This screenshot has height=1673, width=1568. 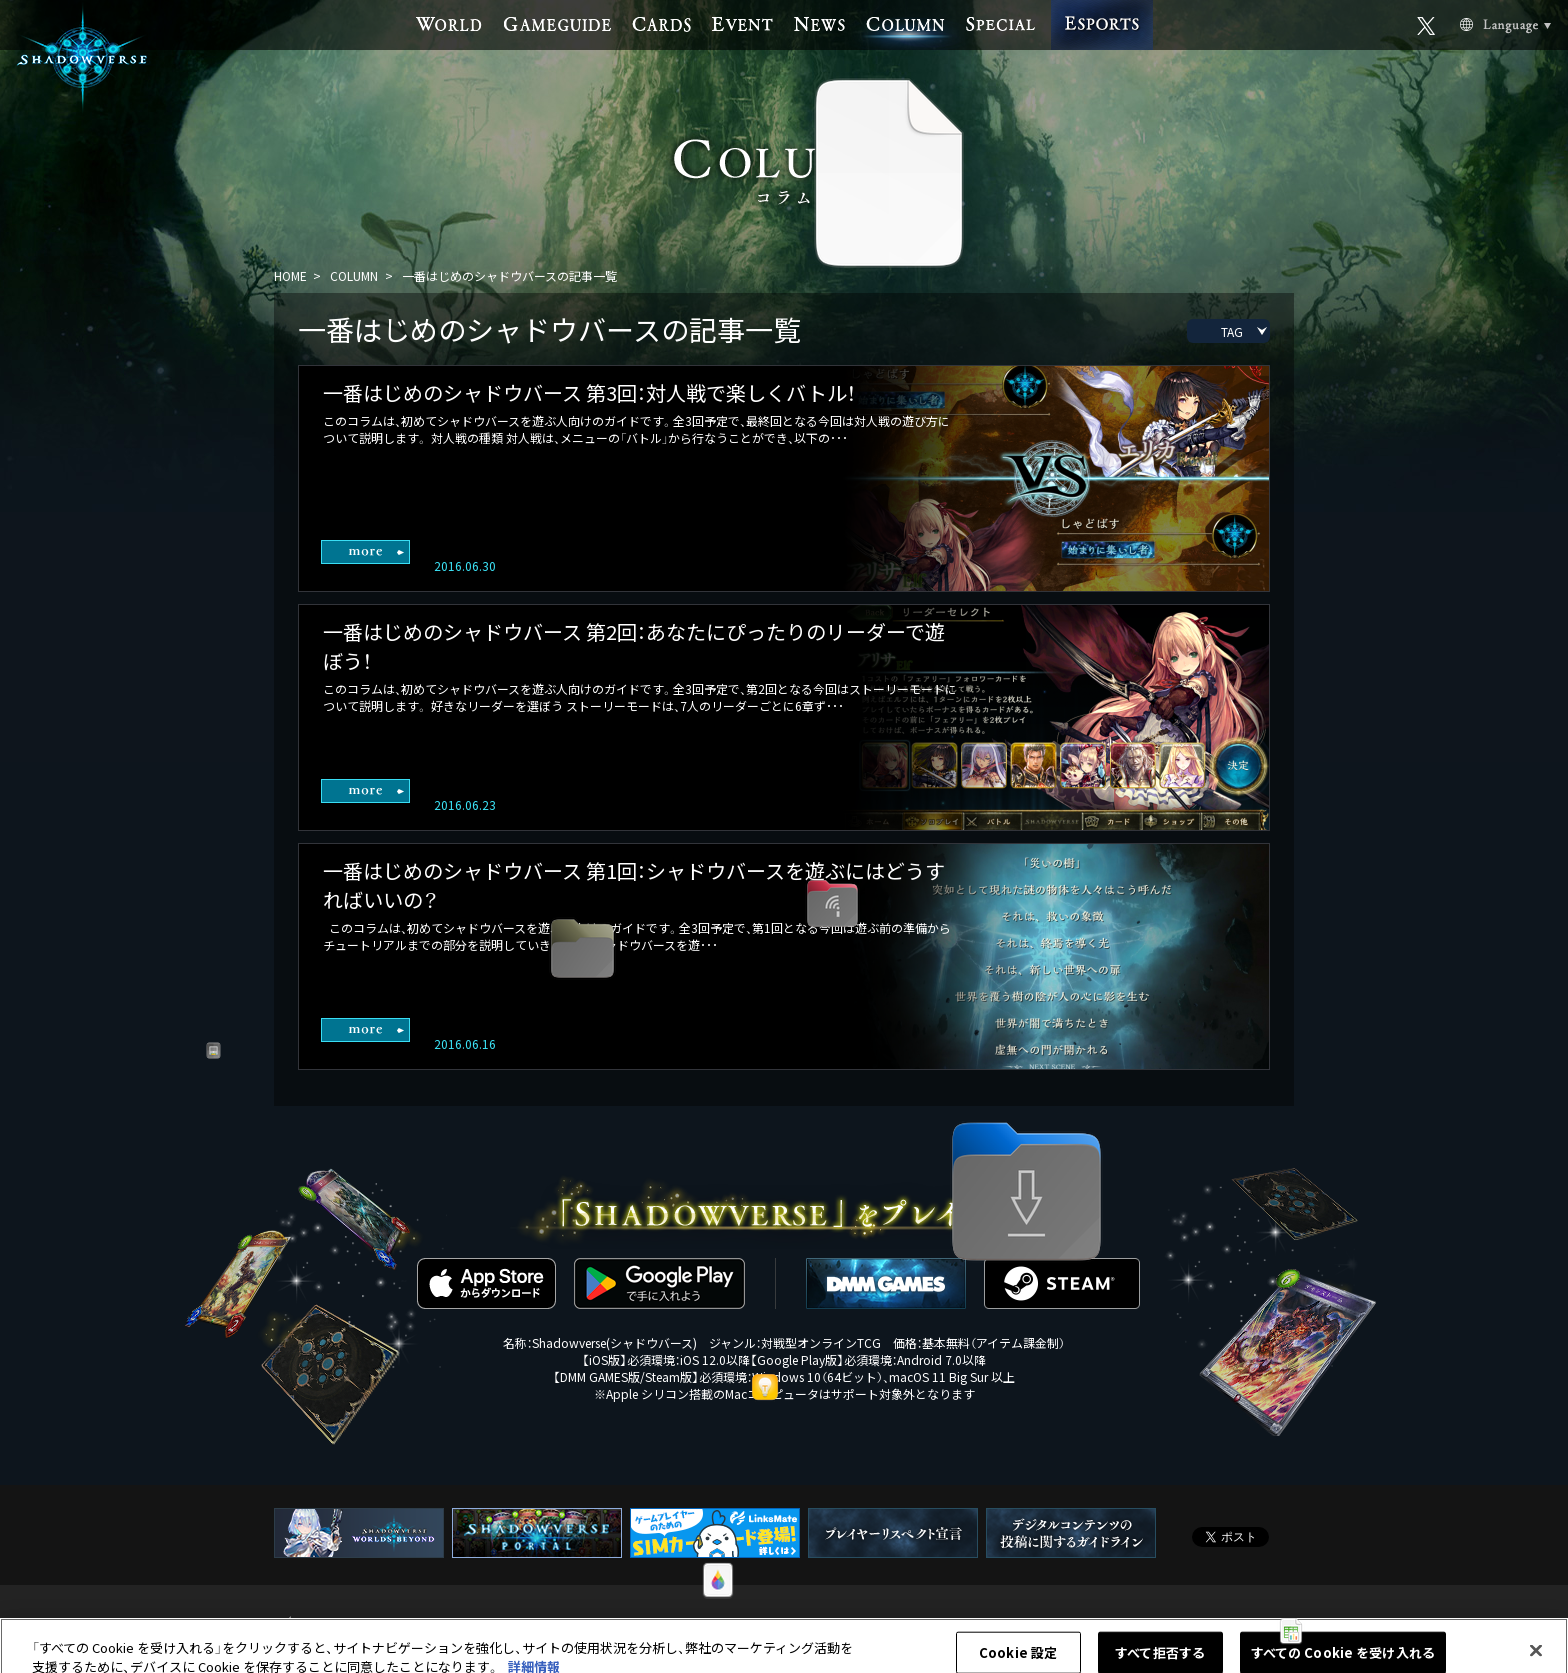 I want to click on open downloads folder, so click(x=1026, y=1191).